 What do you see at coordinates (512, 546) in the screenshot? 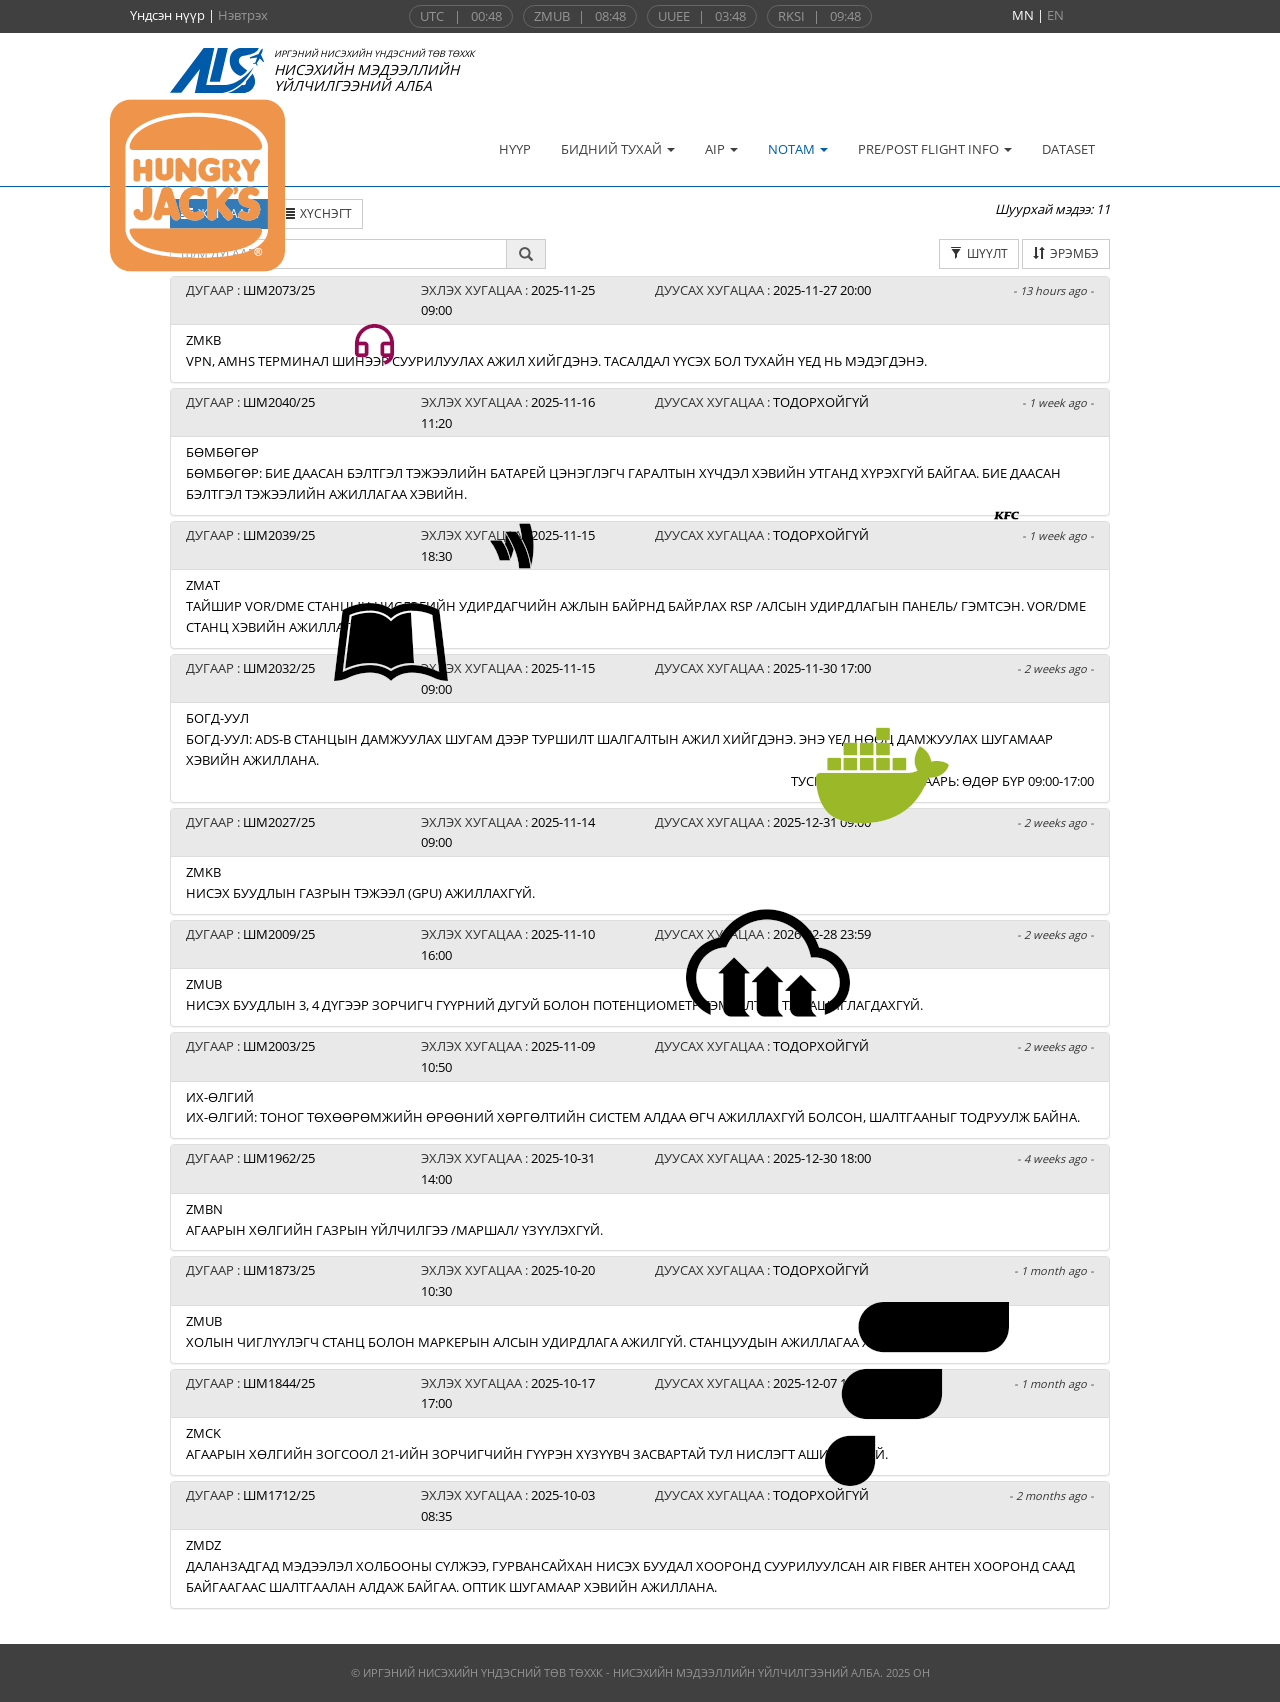
I see `access google wallet for payments` at bounding box center [512, 546].